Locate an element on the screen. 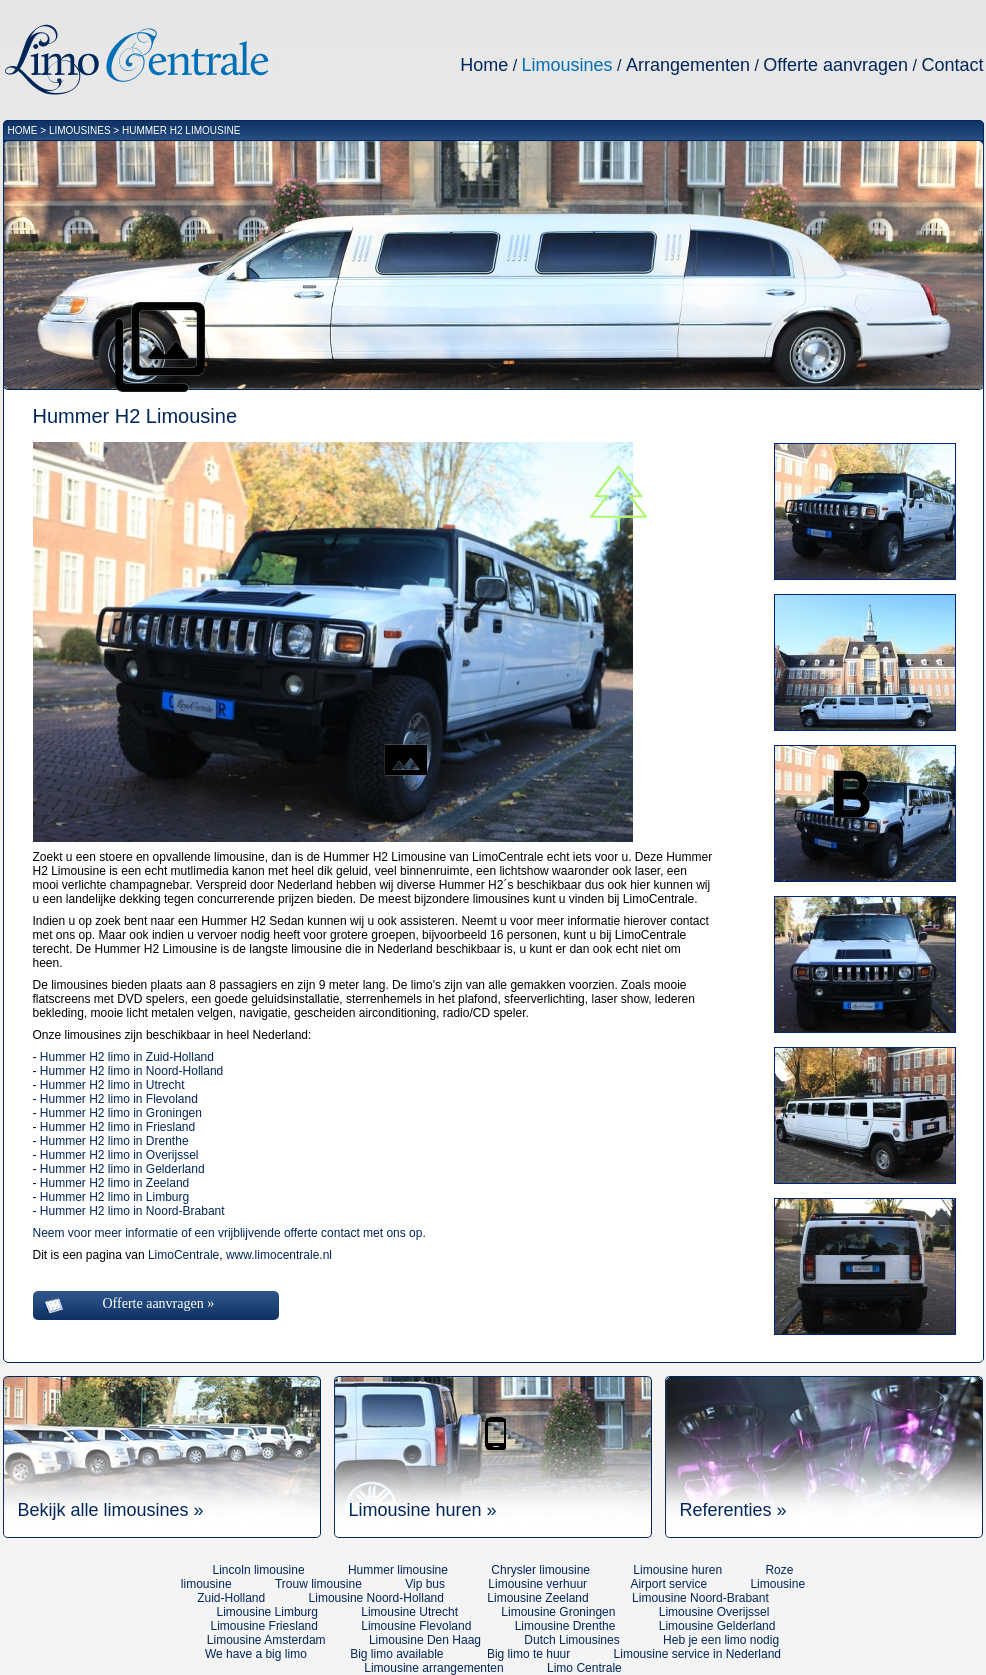 This screenshot has width=986, height=1675. apply bold formatting to selected text is located at coordinates (850, 797).